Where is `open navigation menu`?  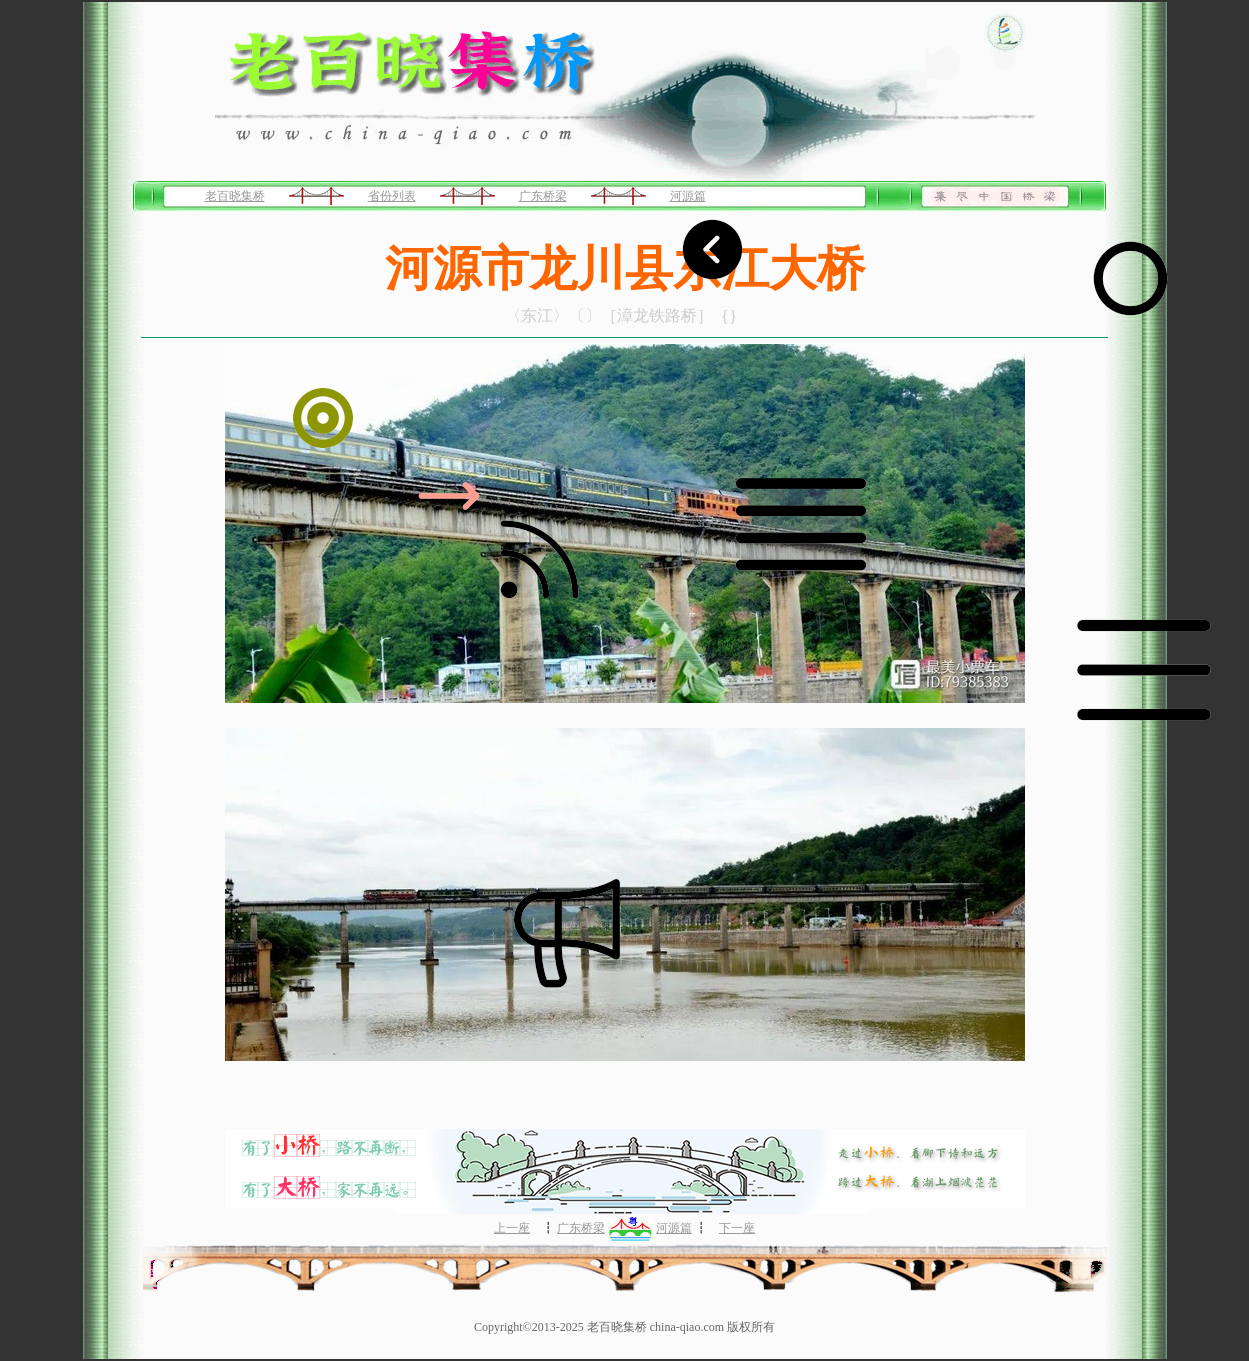
open navigation menu is located at coordinates (1144, 670).